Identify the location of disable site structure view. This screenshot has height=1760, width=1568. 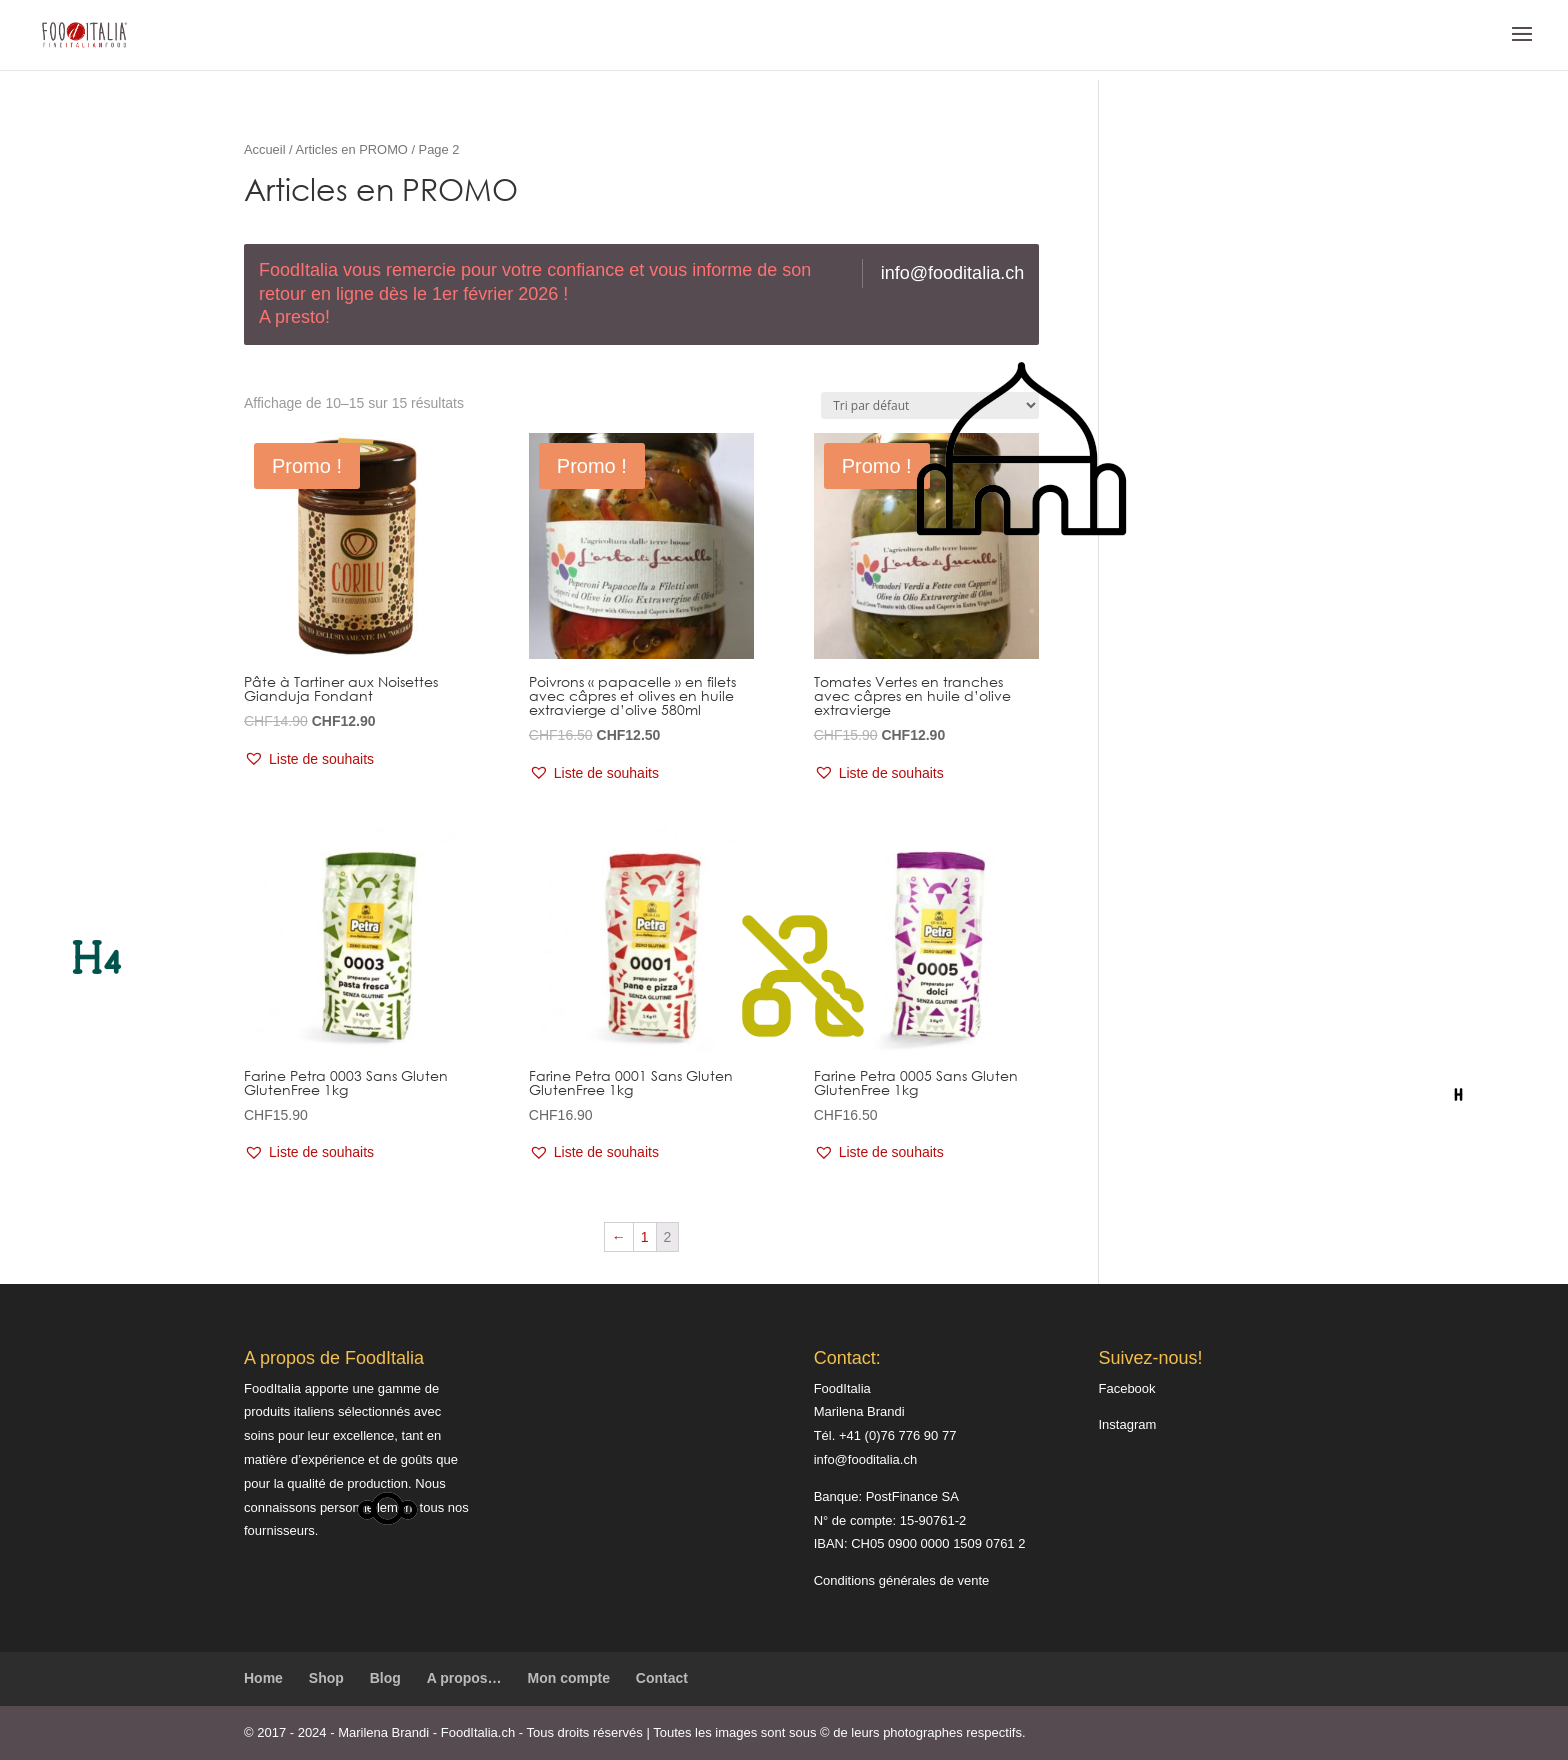
(803, 976).